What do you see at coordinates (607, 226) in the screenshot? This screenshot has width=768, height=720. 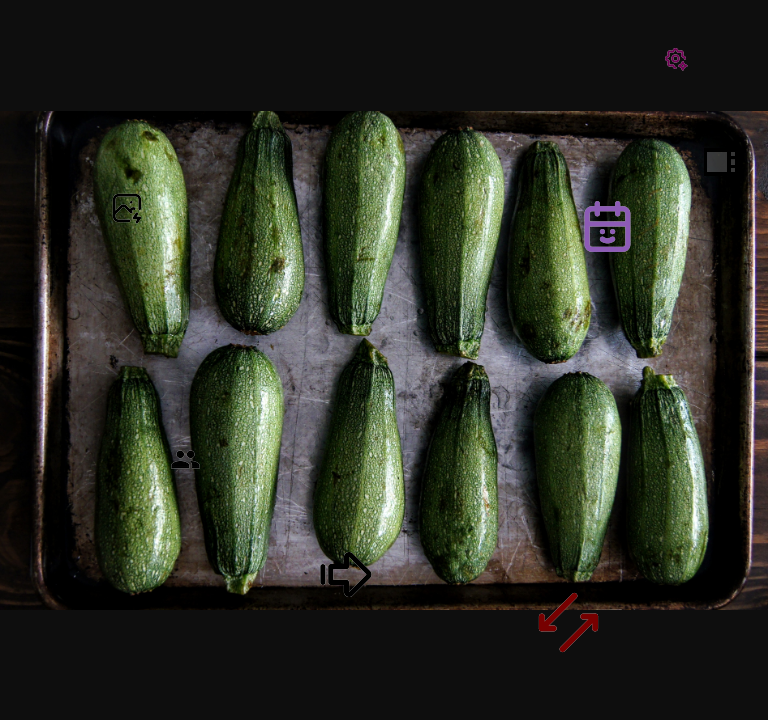 I see `view upcoming fun events or celebrations` at bounding box center [607, 226].